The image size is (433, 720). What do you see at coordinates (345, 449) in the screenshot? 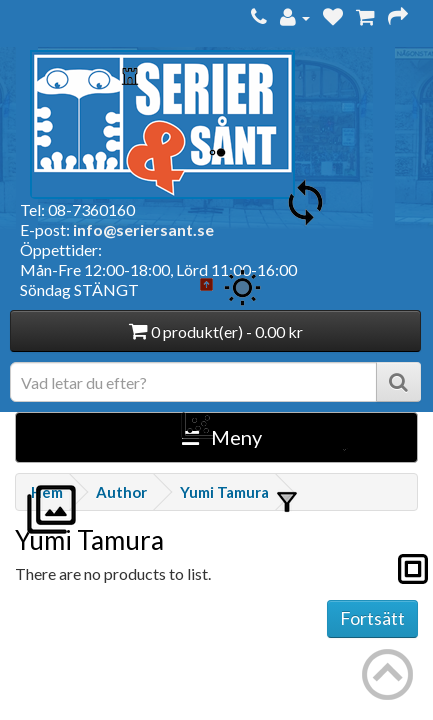
I see `indicates a cancelled or unavailable event` at bounding box center [345, 449].